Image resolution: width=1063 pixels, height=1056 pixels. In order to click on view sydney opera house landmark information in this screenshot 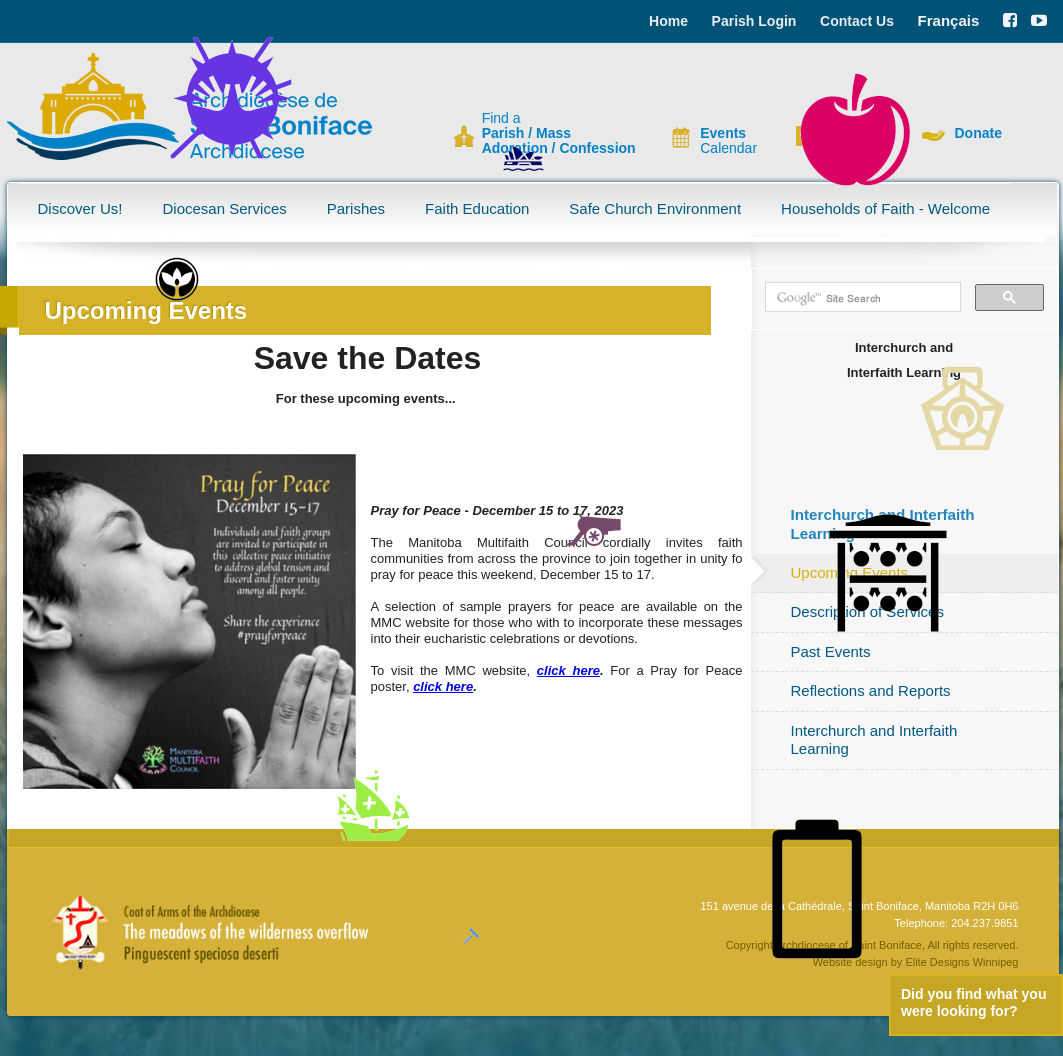, I will do `click(523, 155)`.